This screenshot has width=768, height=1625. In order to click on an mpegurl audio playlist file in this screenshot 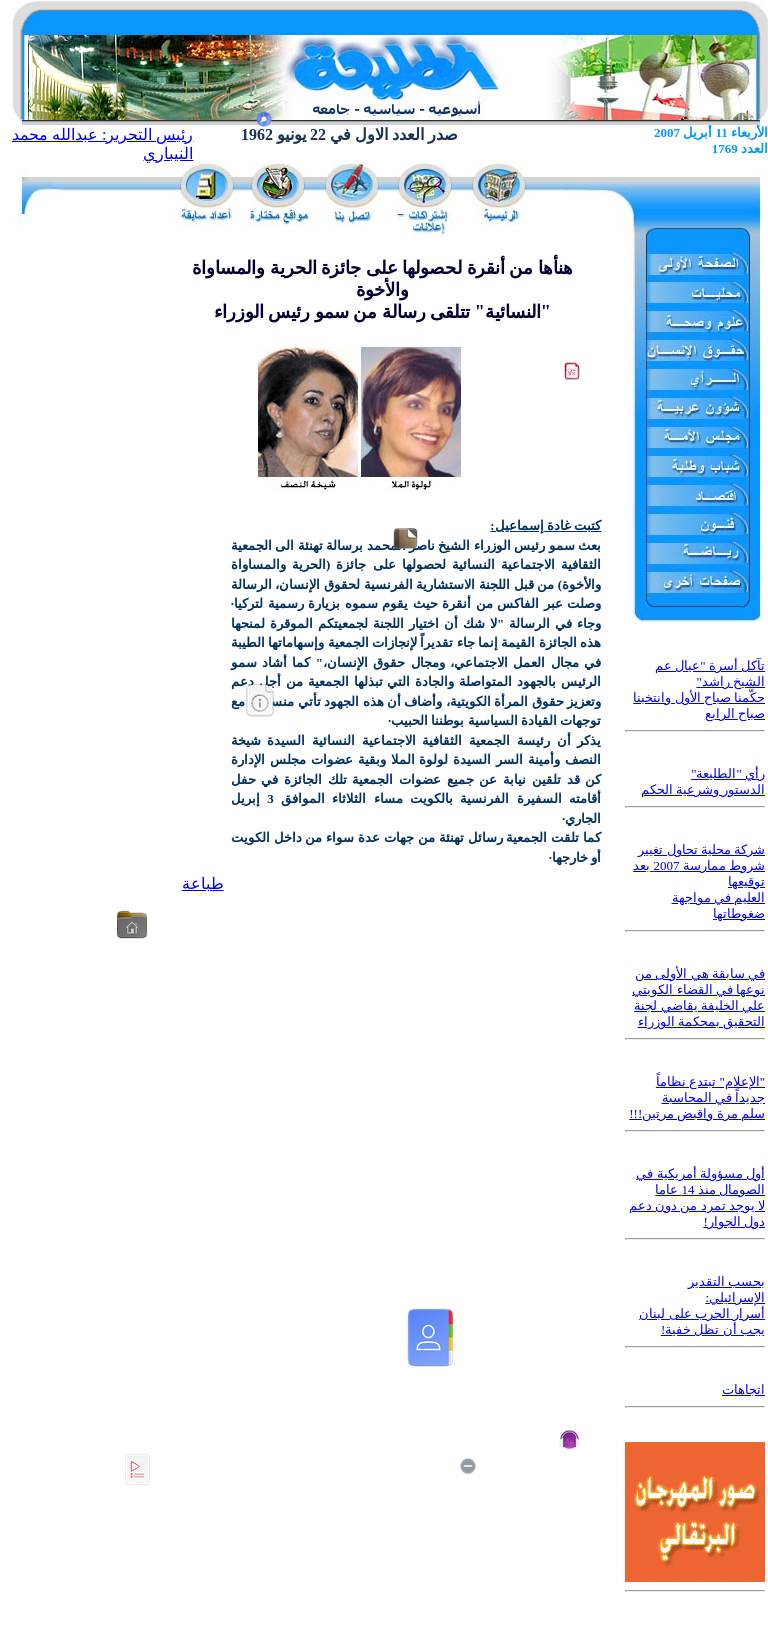, I will do `click(137, 1469)`.